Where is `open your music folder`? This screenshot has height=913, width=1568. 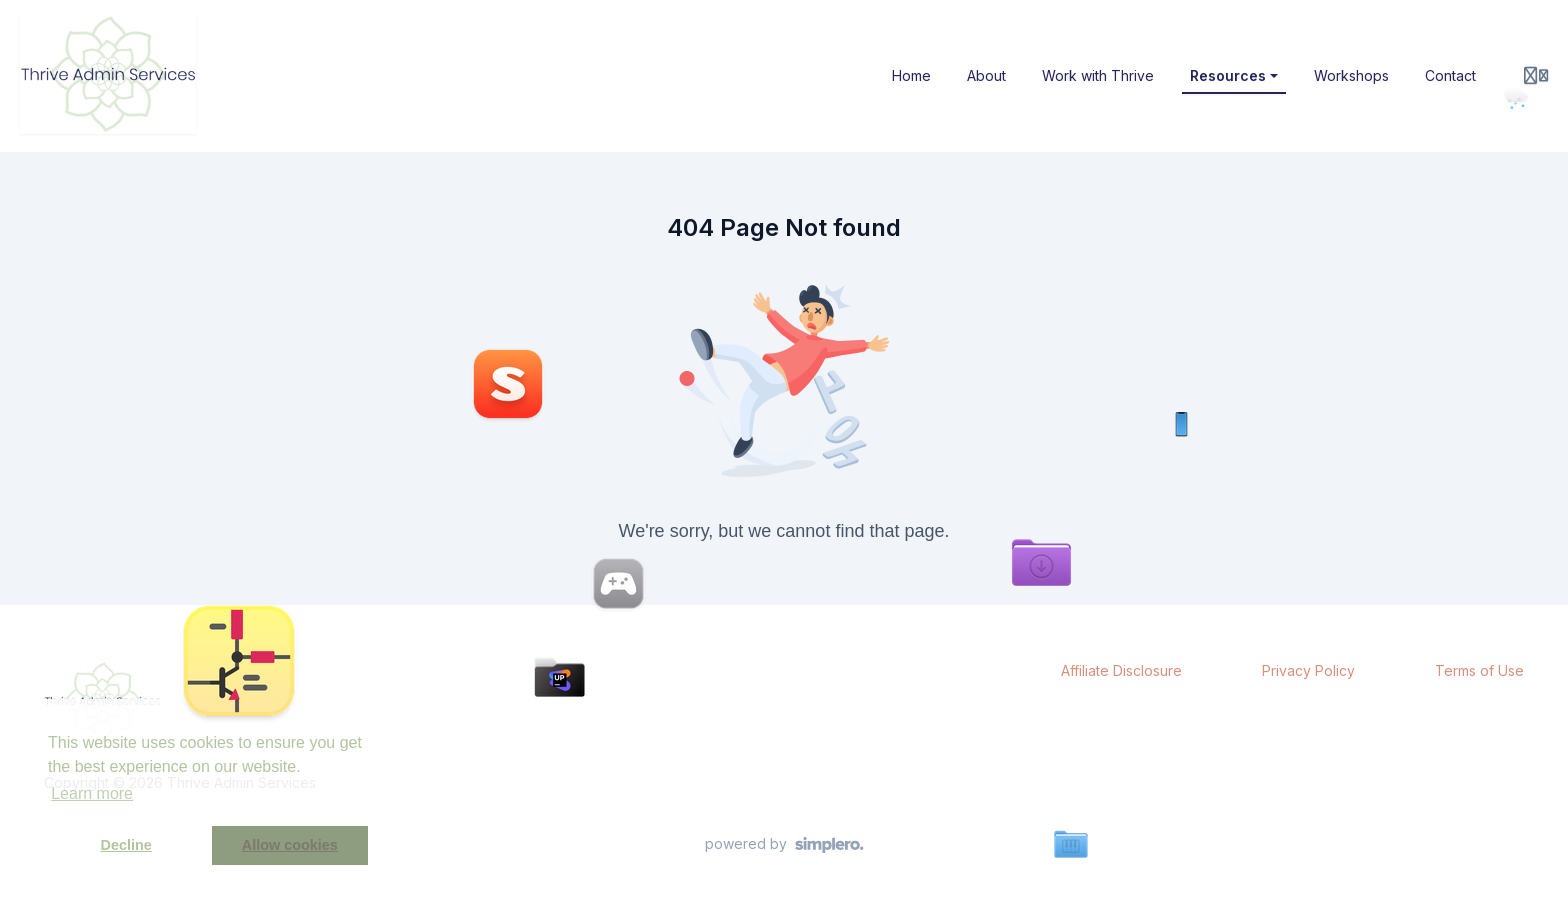 open your music folder is located at coordinates (1071, 844).